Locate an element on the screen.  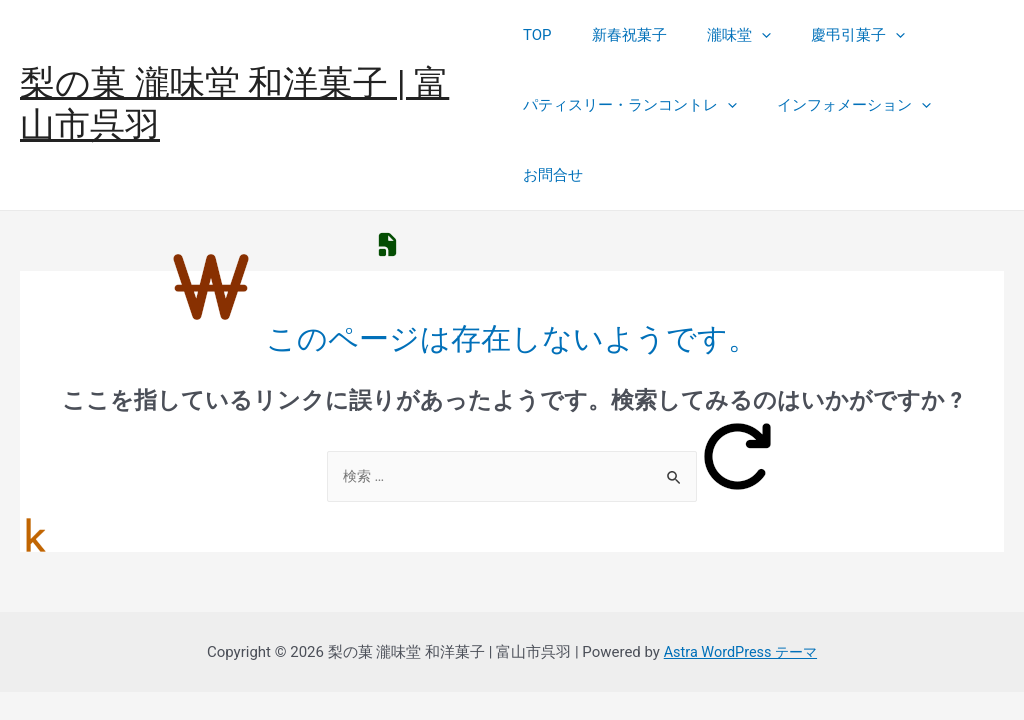
redo the last undone action is located at coordinates (737, 456).